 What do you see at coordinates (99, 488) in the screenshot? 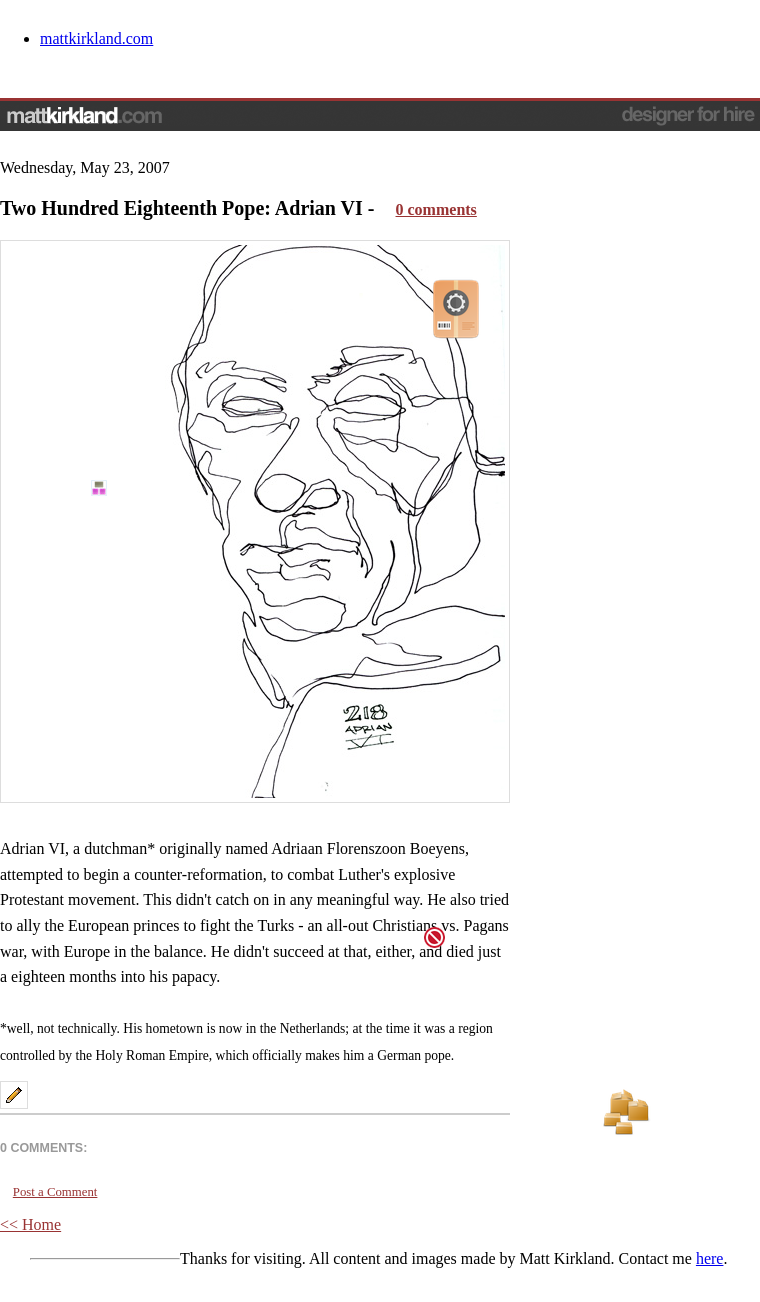
I see `select all items in the current view` at bounding box center [99, 488].